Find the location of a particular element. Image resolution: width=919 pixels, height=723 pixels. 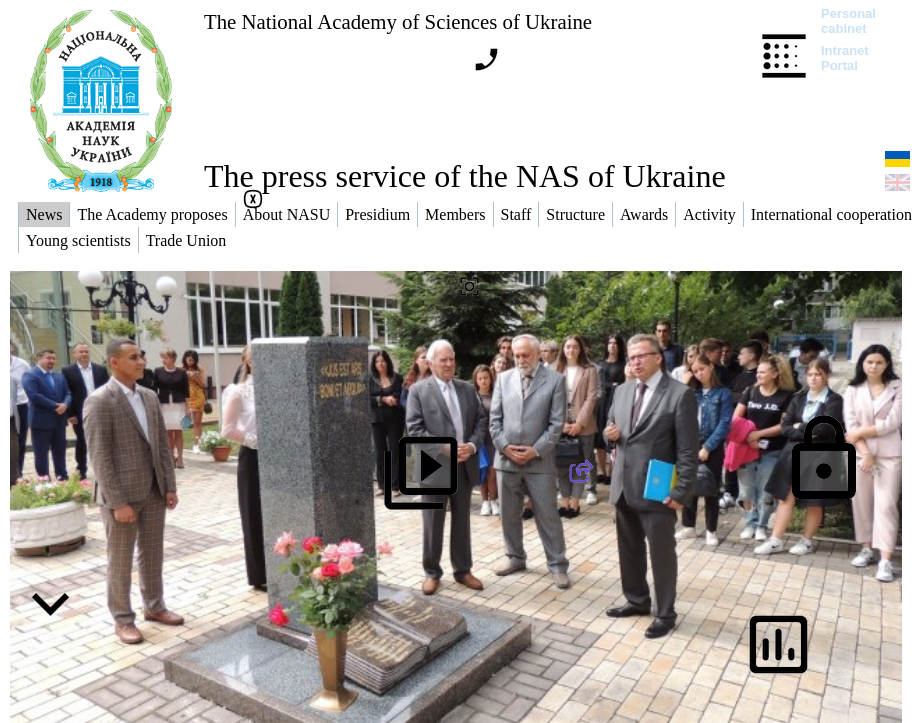

expand to show more content is located at coordinates (50, 603).